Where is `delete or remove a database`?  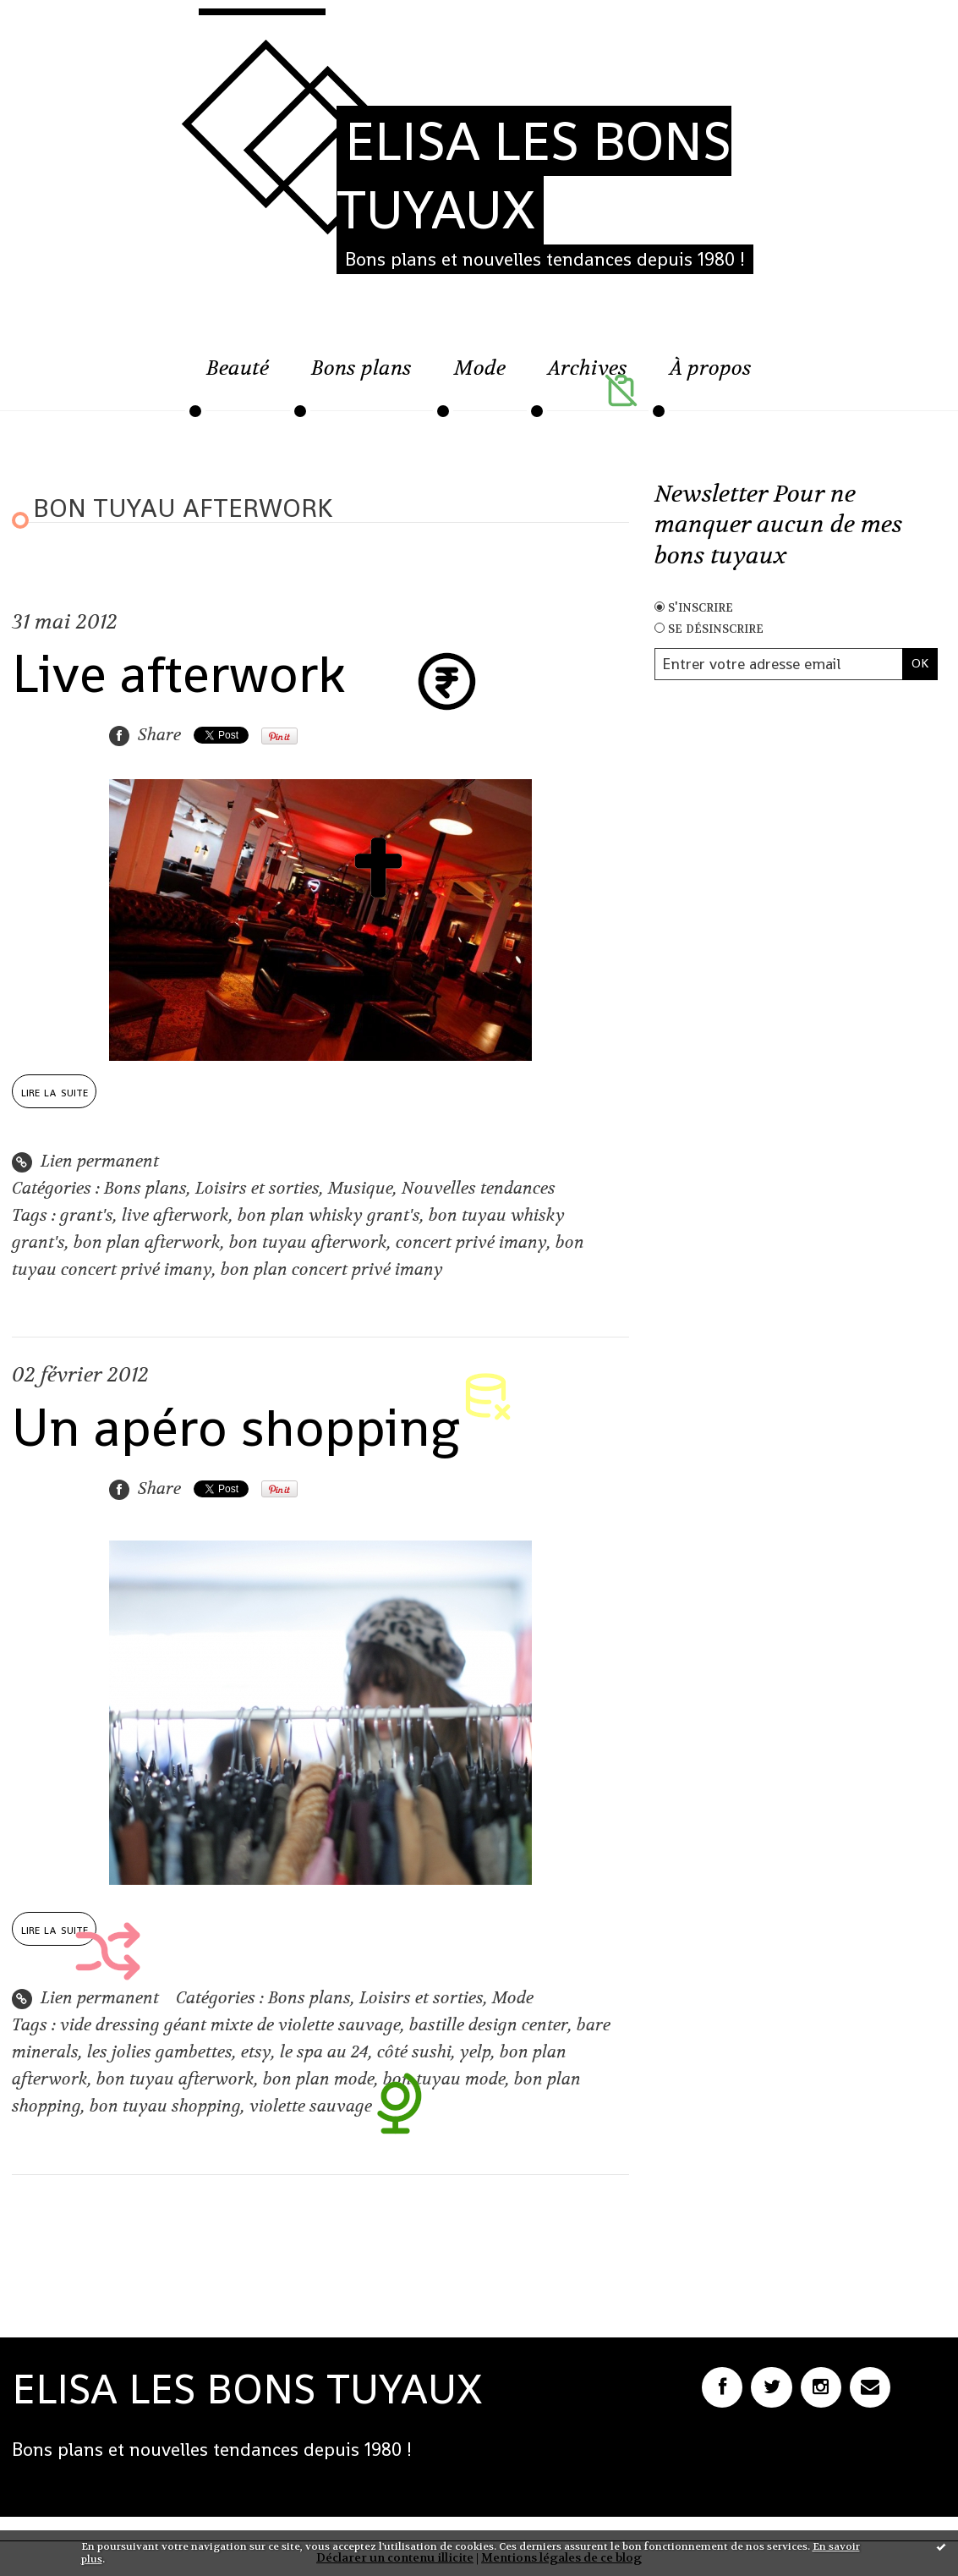
delete or remove a database is located at coordinates (485, 1395).